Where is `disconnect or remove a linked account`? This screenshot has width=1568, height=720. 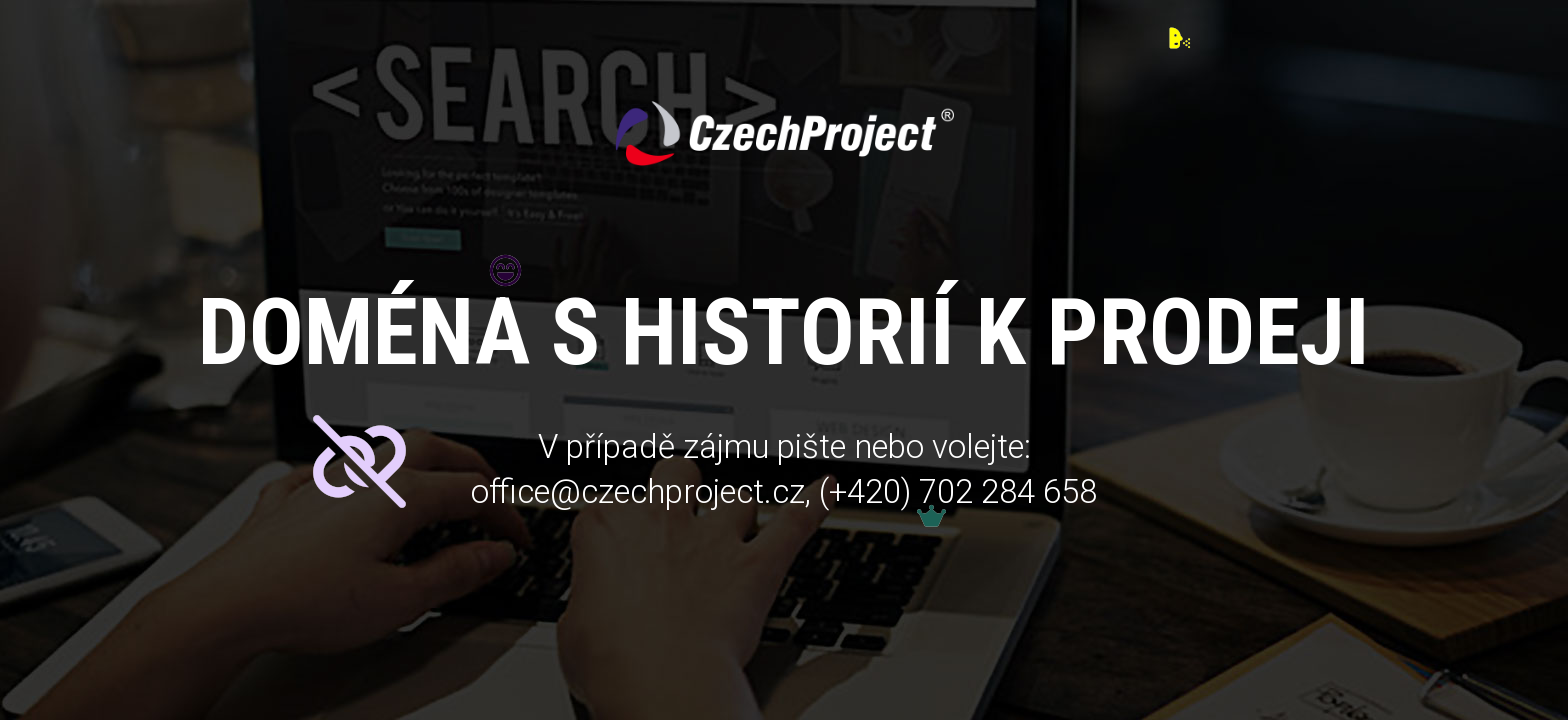 disconnect or remove a linked account is located at coordinates (359, 461).